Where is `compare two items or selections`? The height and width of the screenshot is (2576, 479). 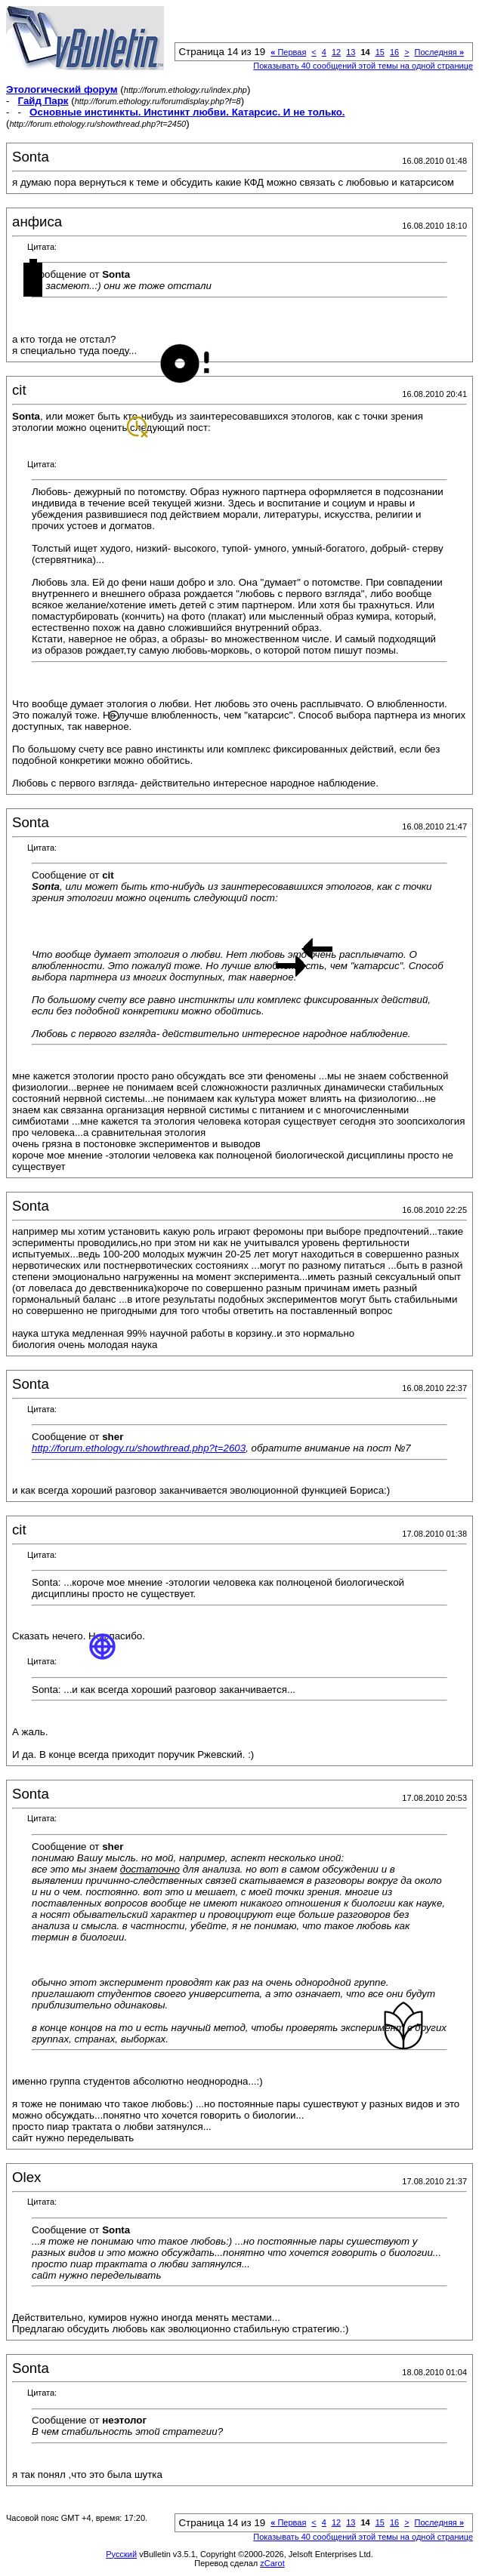 compare two items or selections is located at coordinates (304, 957).